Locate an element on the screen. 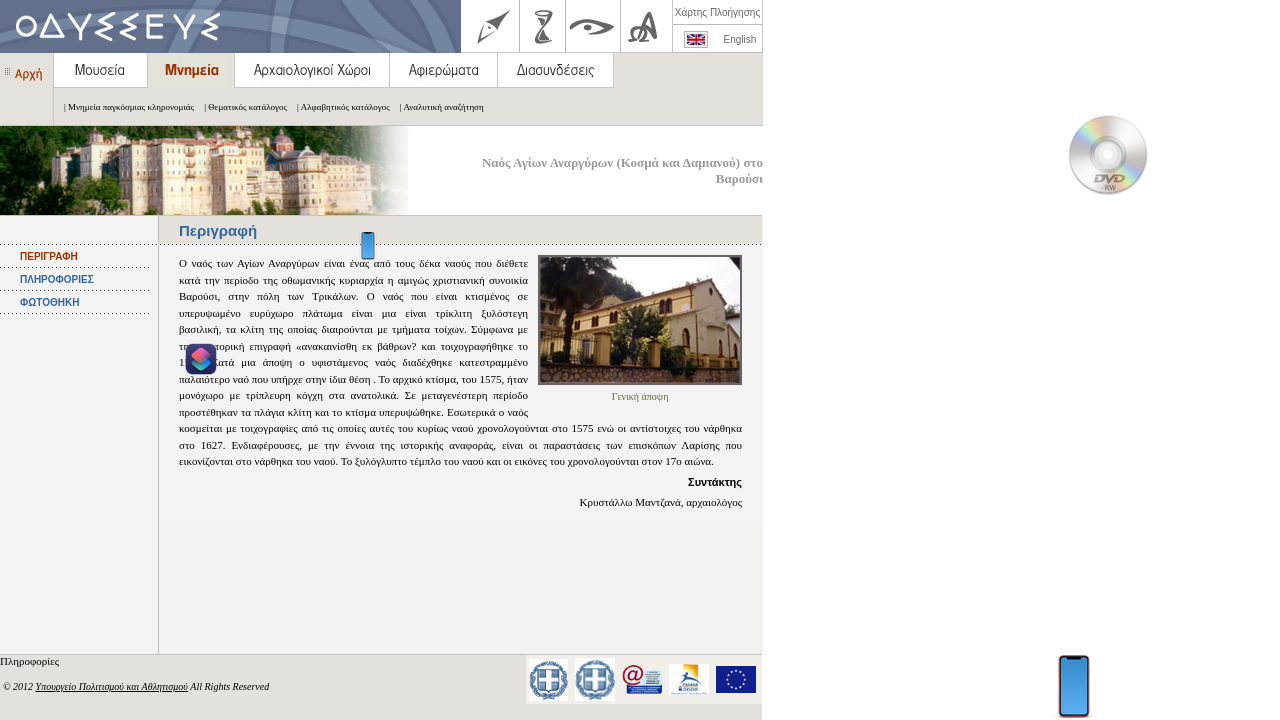 The image size is (1280, 720). iPhone 12 Pro device icon is located at coordinates (368, 246).